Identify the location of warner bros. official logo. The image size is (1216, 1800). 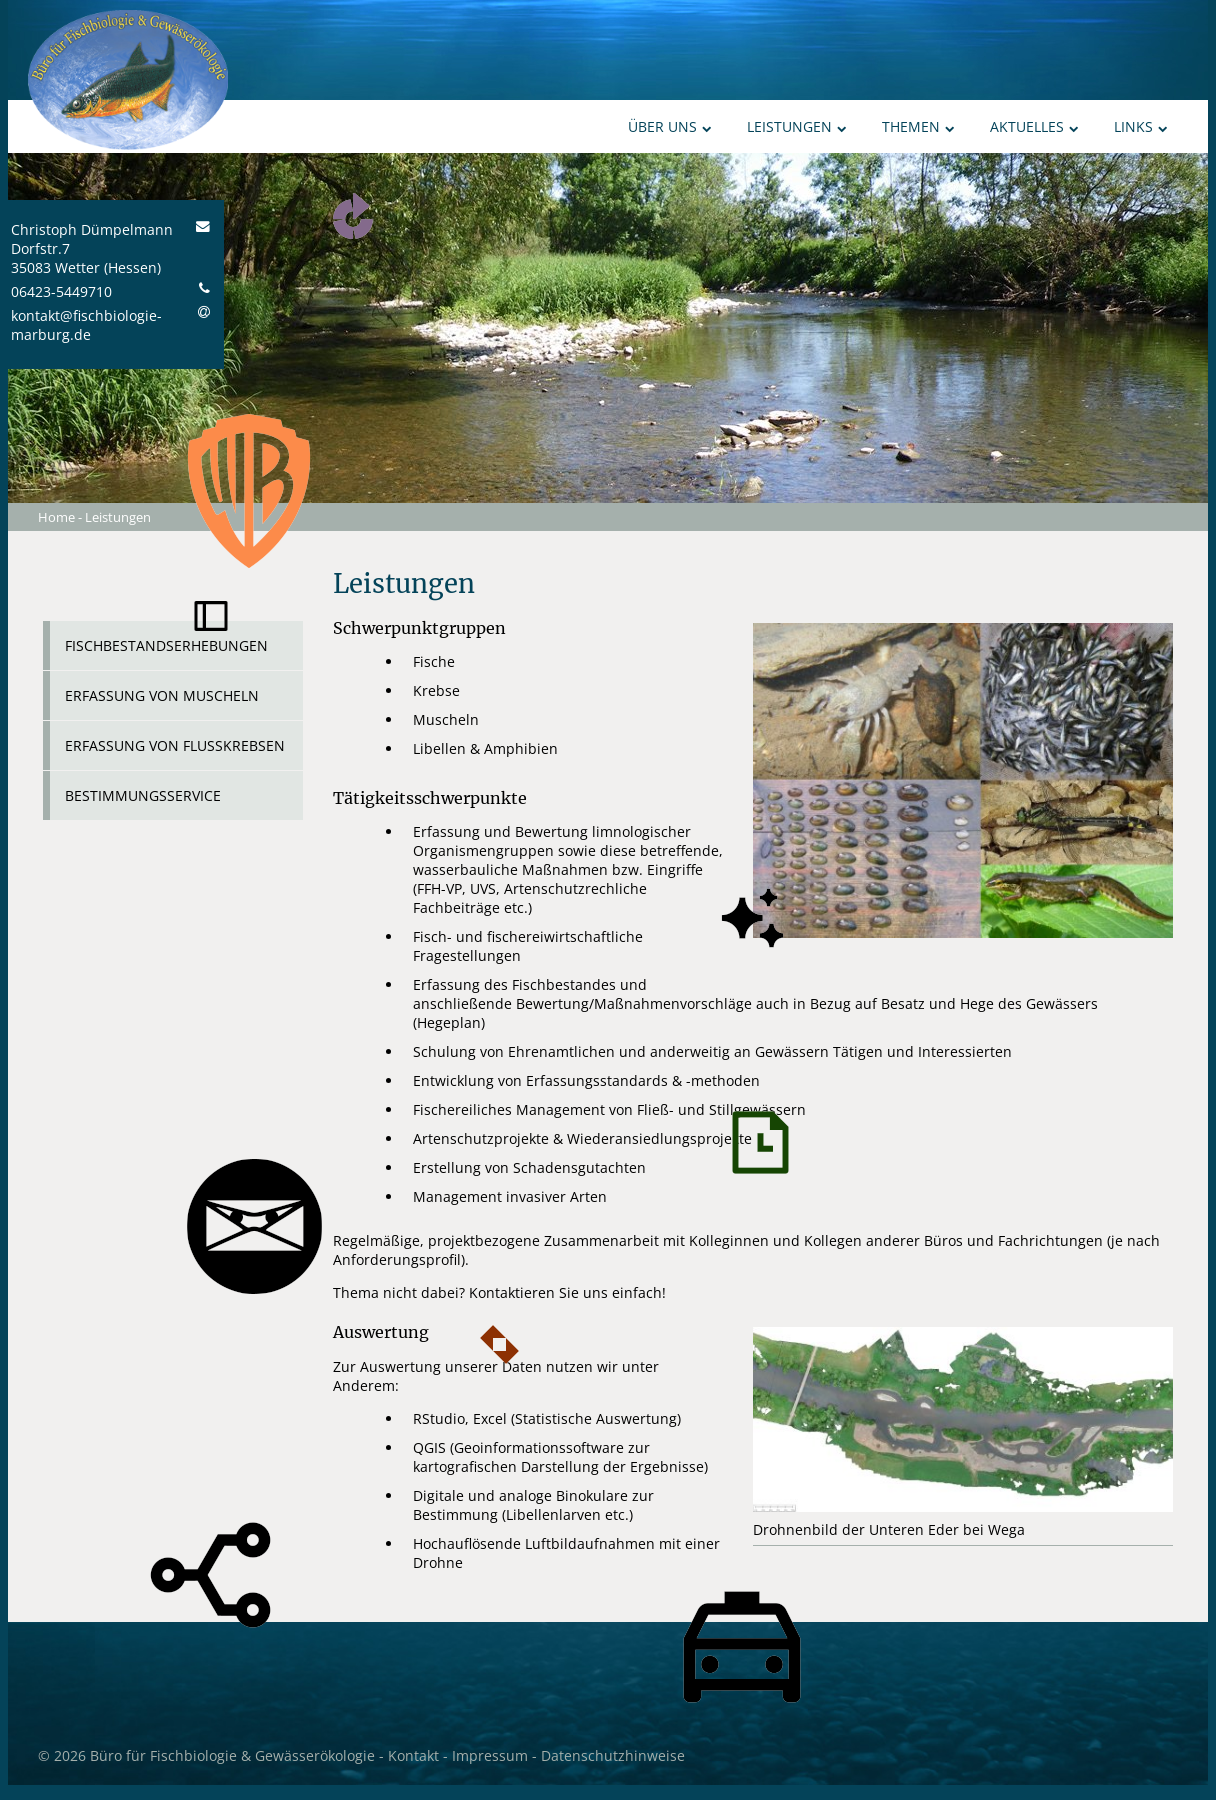
(249, 491).